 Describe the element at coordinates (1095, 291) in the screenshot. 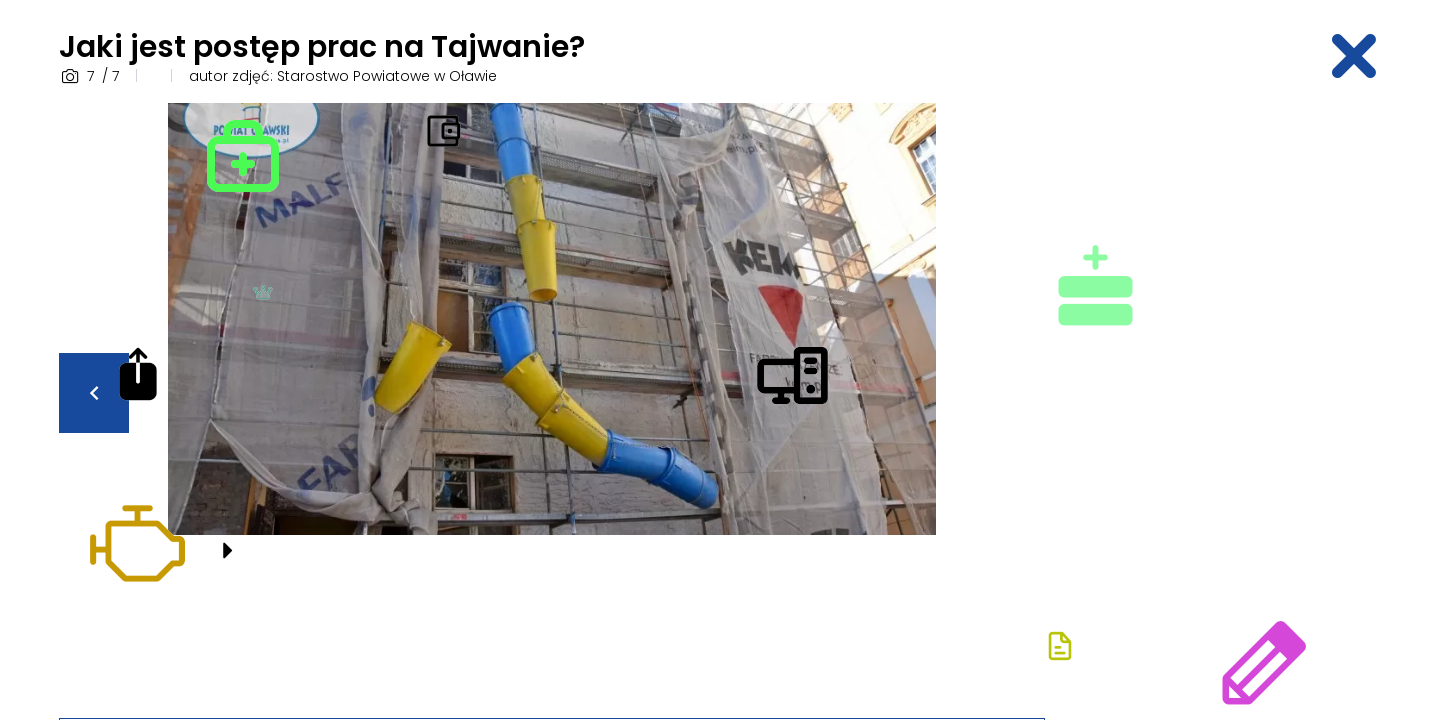

I see `add a new row at the top of a table` at that location.